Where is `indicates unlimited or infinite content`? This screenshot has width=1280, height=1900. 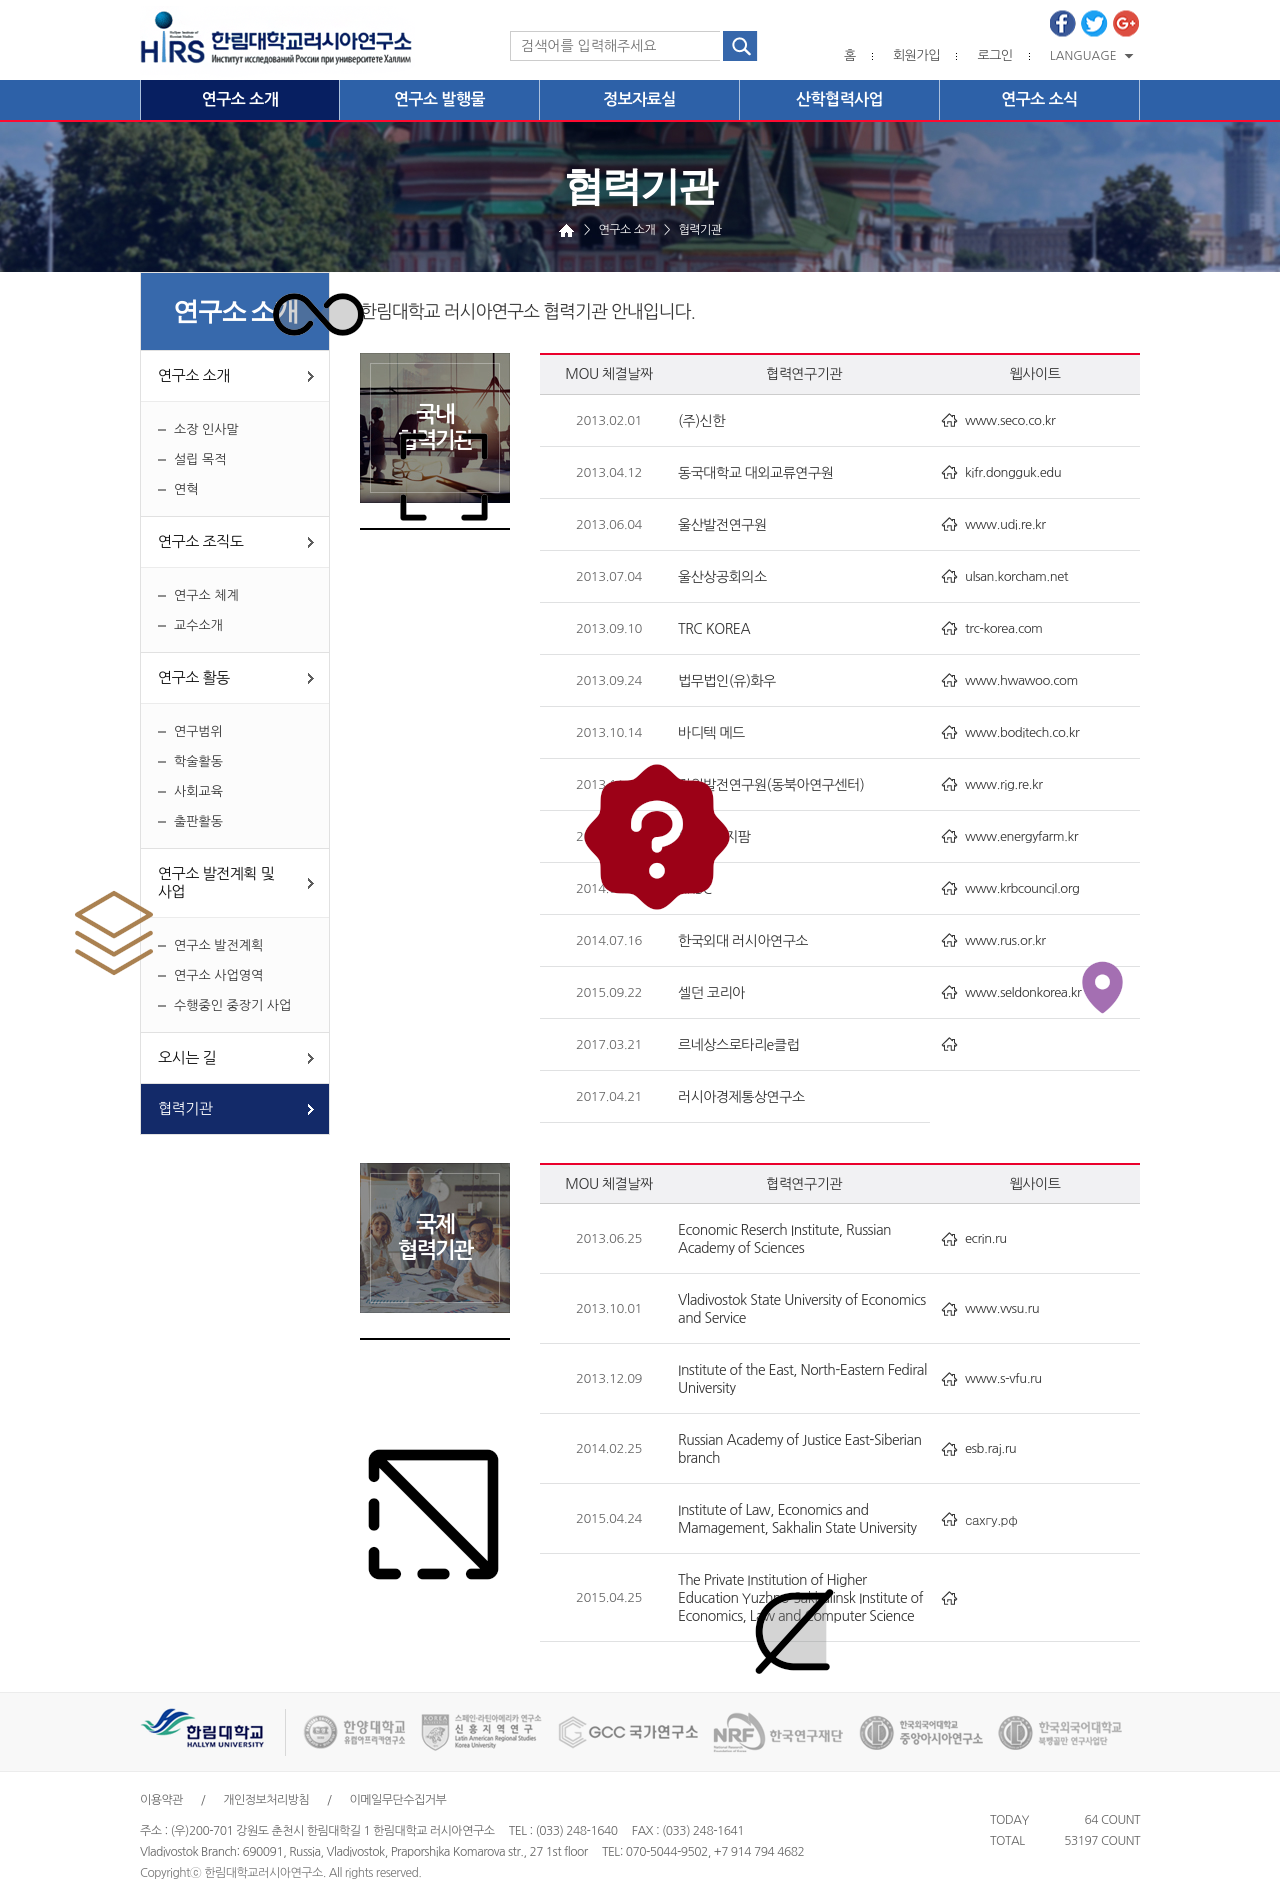 indicates unlimited or infinite content is located at coordinates (318, 314).